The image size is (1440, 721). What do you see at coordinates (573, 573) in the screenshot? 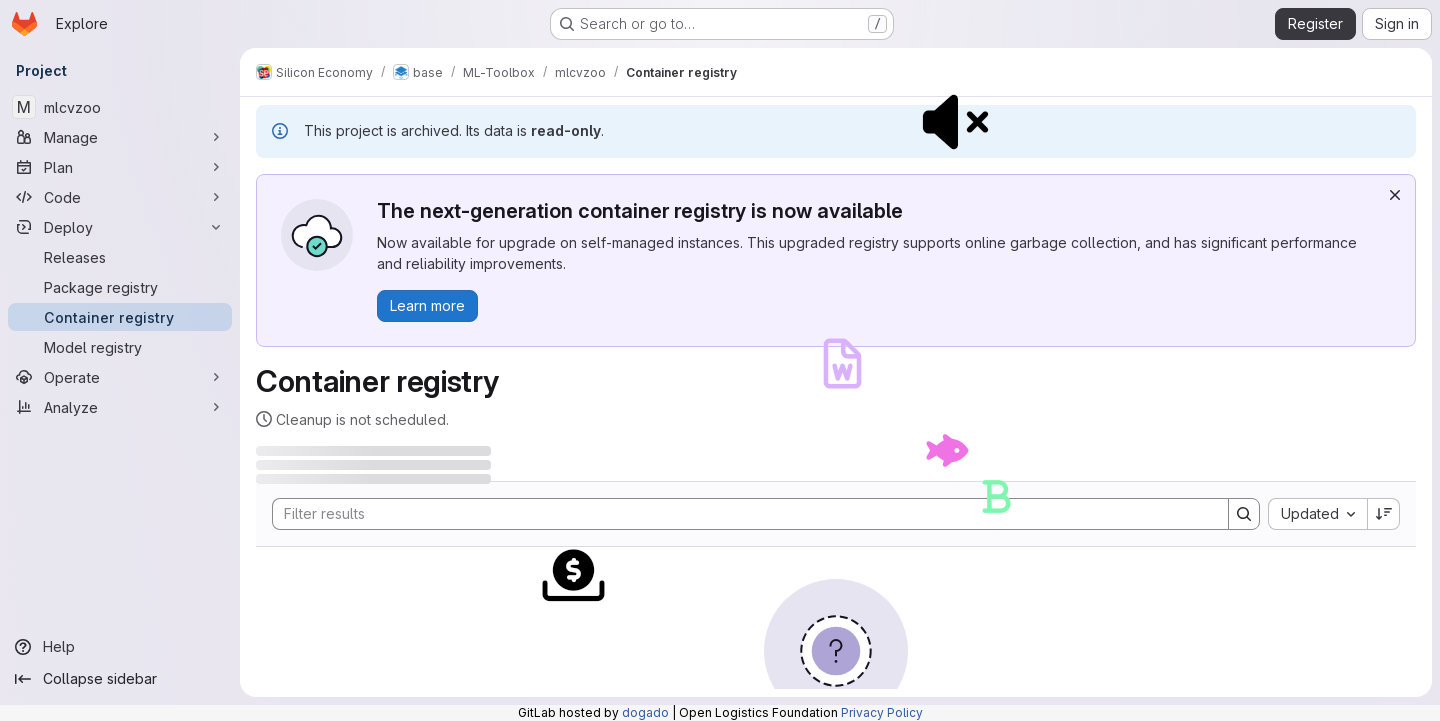
I see `make a donation` at bounding box center [573, 573].